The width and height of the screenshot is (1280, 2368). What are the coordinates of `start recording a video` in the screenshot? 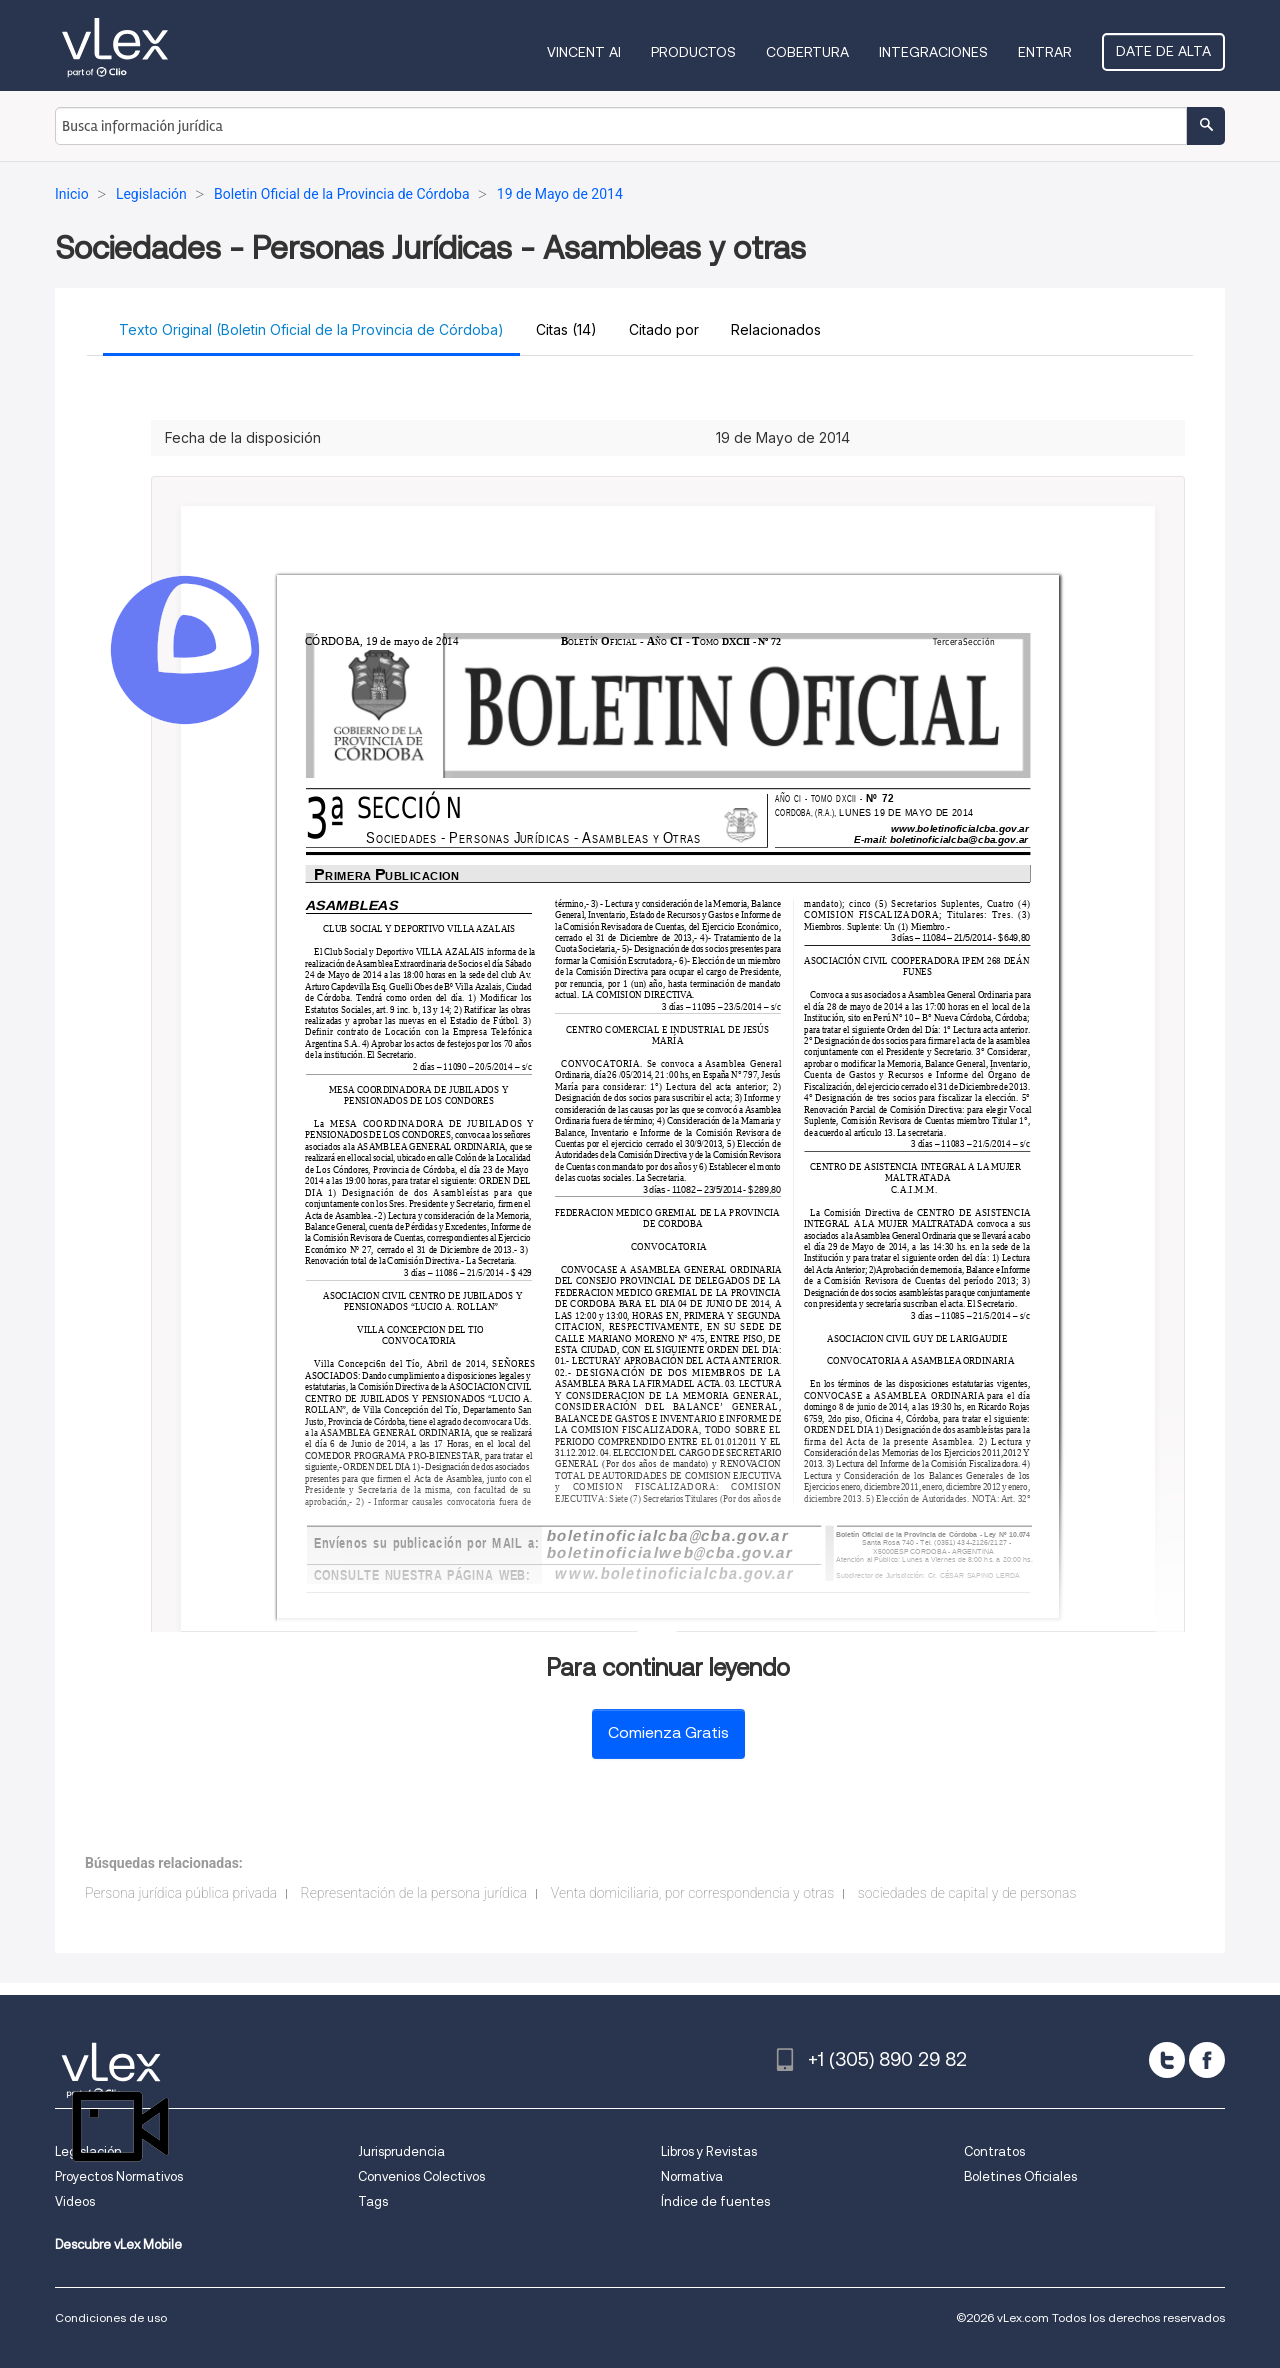 It's located at (120, 2126).